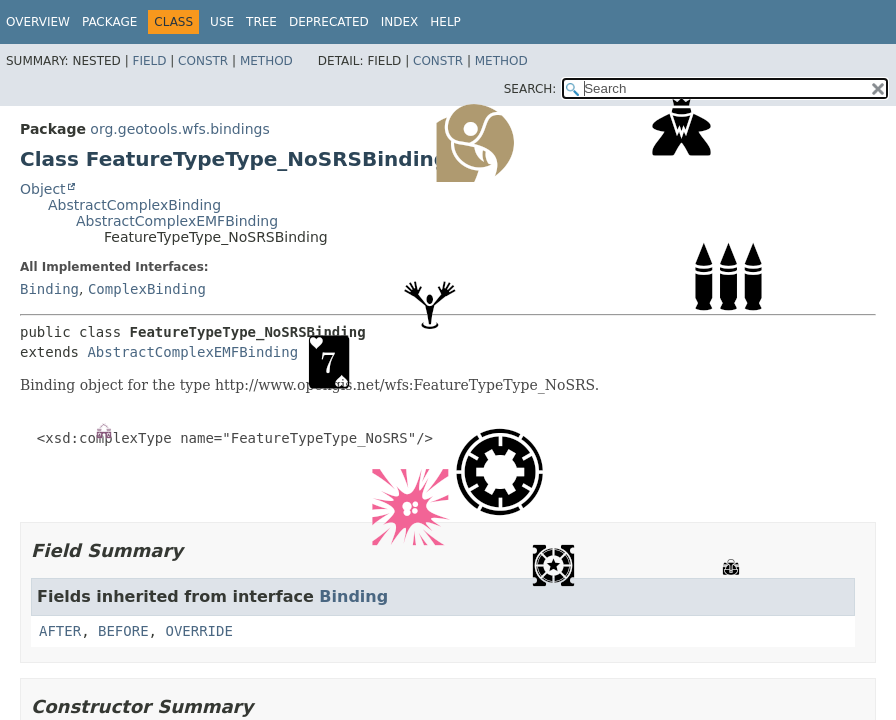  What do you see at coordinates (553, 565) in the screenshot?
I see `imperial faction or empire team selector` at bounding box center [553, 565].